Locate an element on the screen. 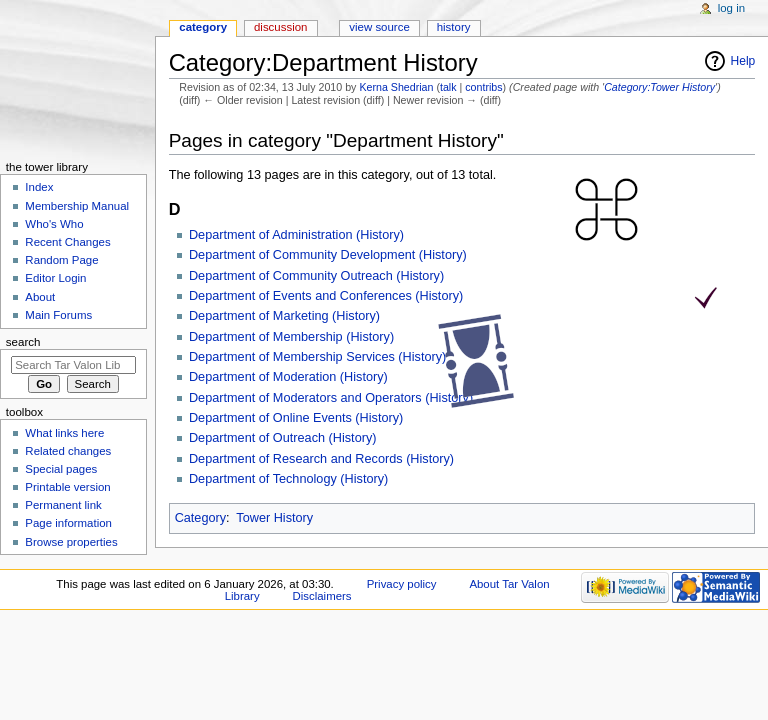 This screenshot has height=720, width=768. timer has expired or run out is located at coordinates (474, 361).